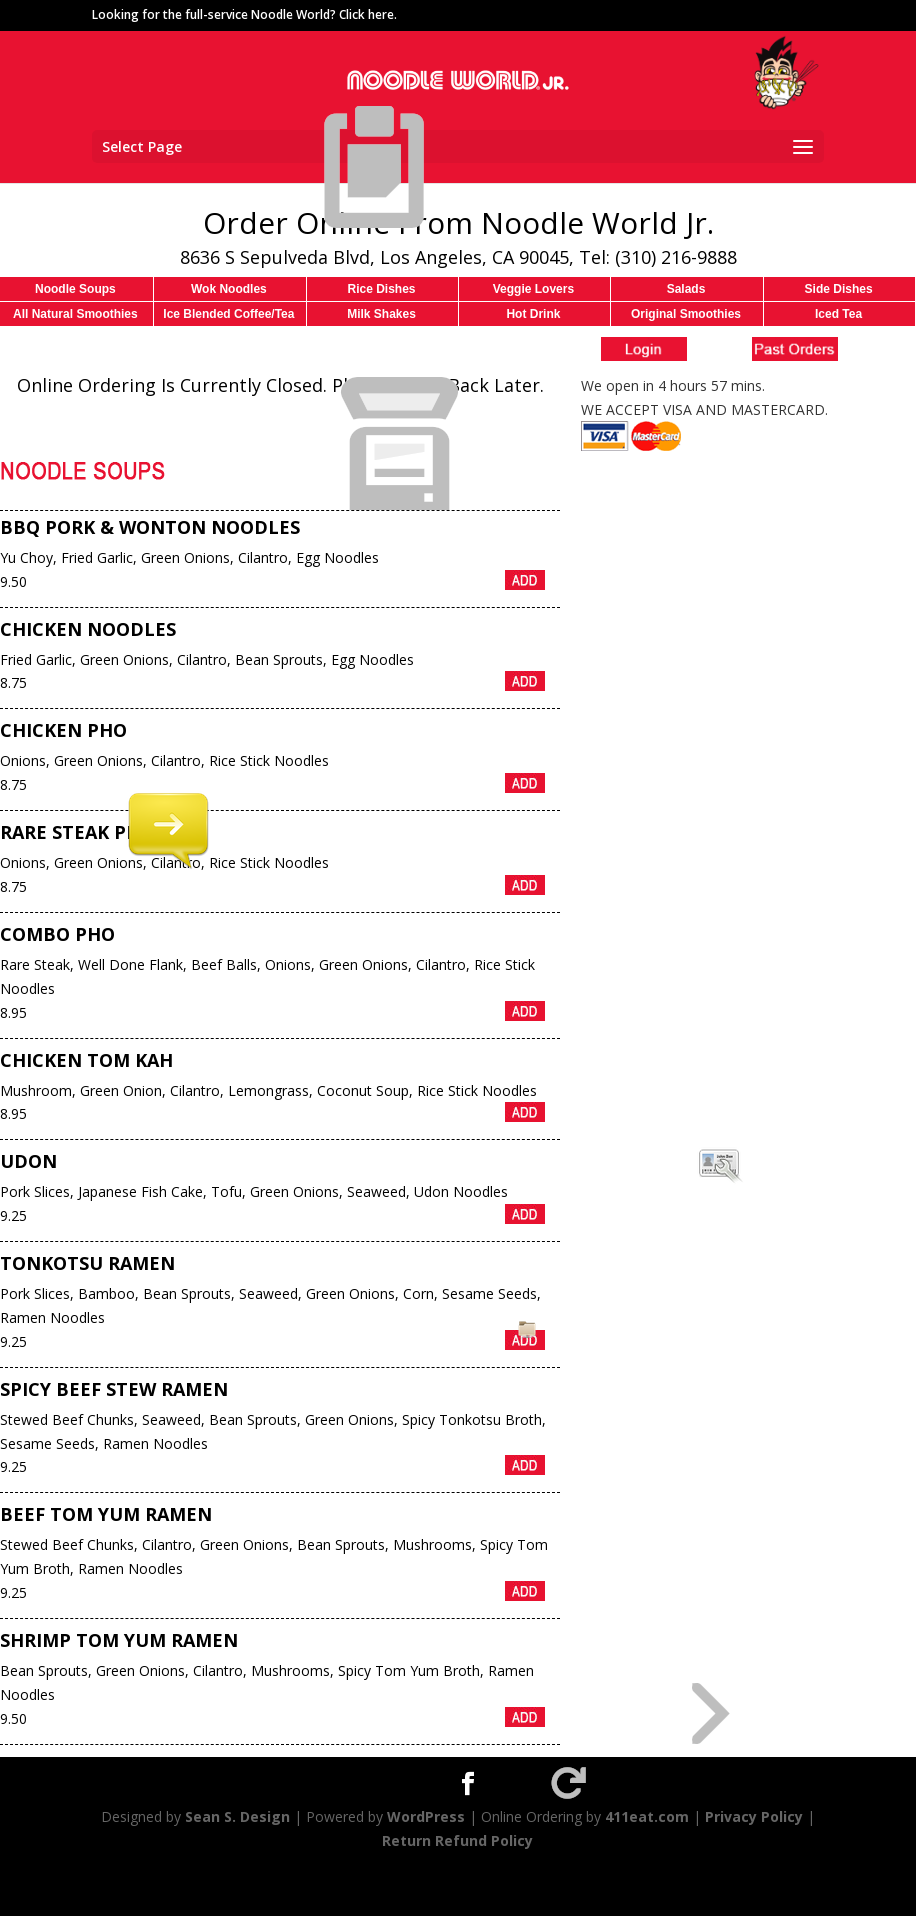 This screenshot has height=1916, width=916. I want to click on navigate to the next item or page, so click(712, 1713).